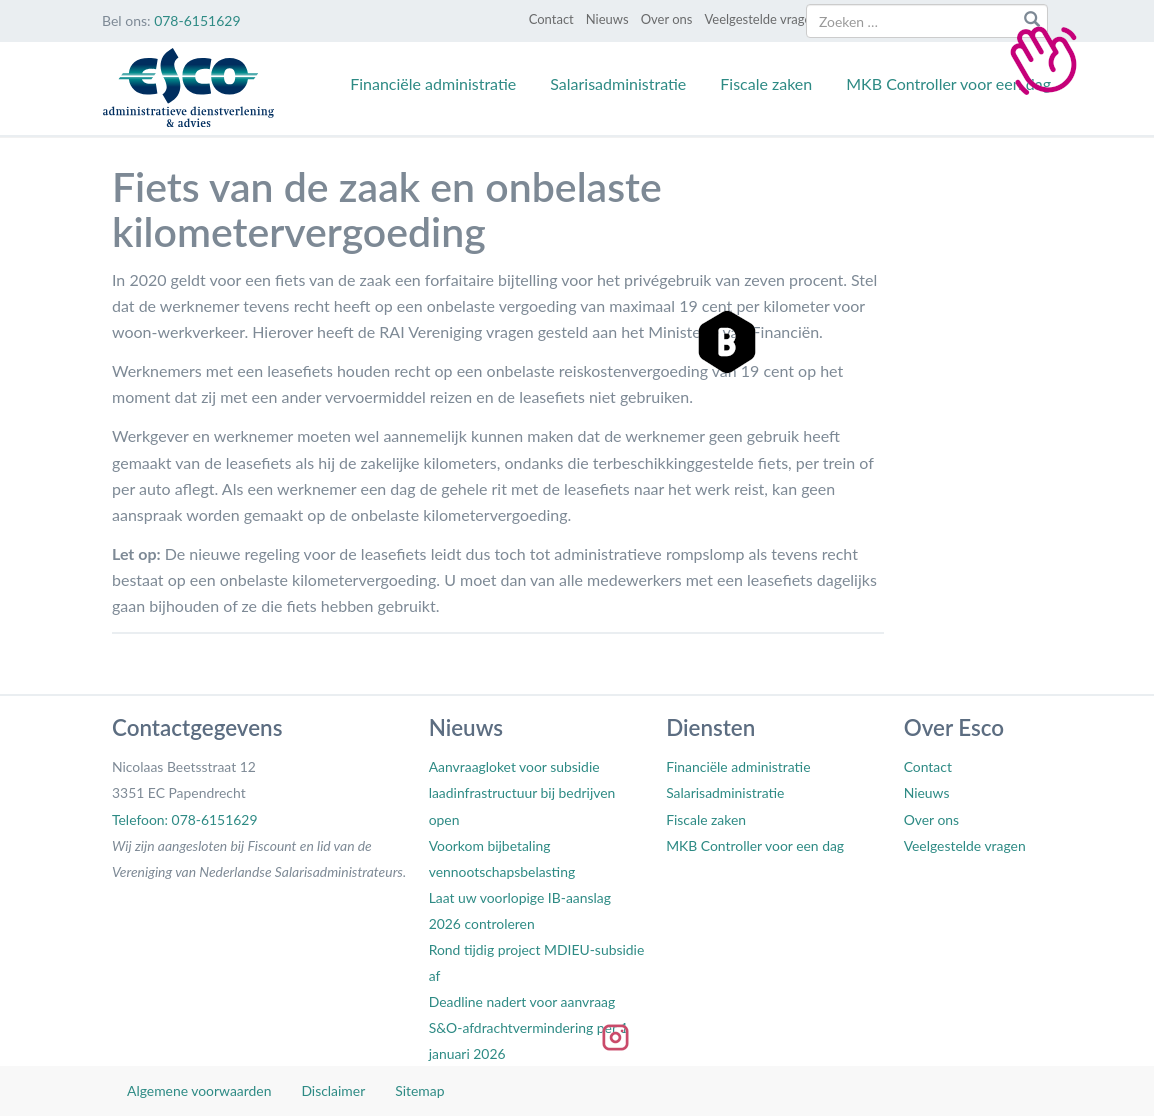 The width and height of the screenshot is (1154, 1116). Describe the element at coordinates (727, 342) in the screenshot. I see `indicates bold text formatting option` at that location.